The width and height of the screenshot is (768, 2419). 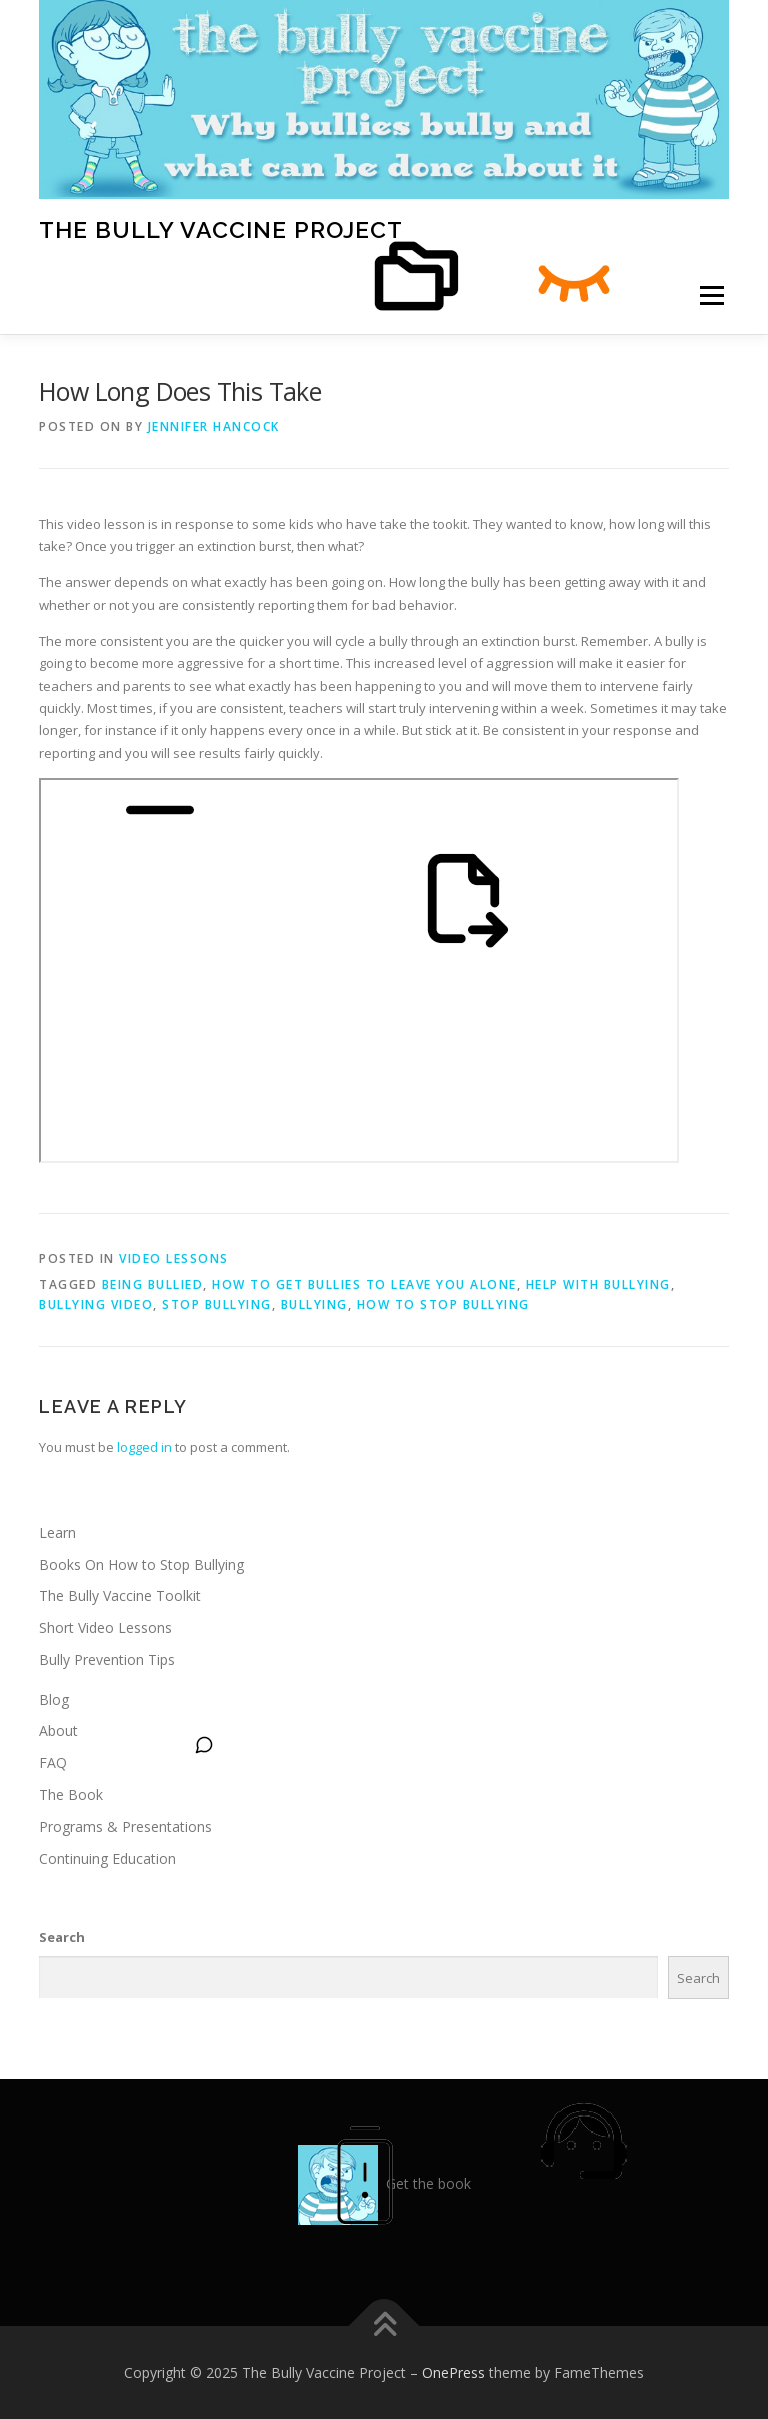 What do you see at coordinates (463, 898) in the screenshot?
I see `export file to another location` at bounding box center [463, 898].